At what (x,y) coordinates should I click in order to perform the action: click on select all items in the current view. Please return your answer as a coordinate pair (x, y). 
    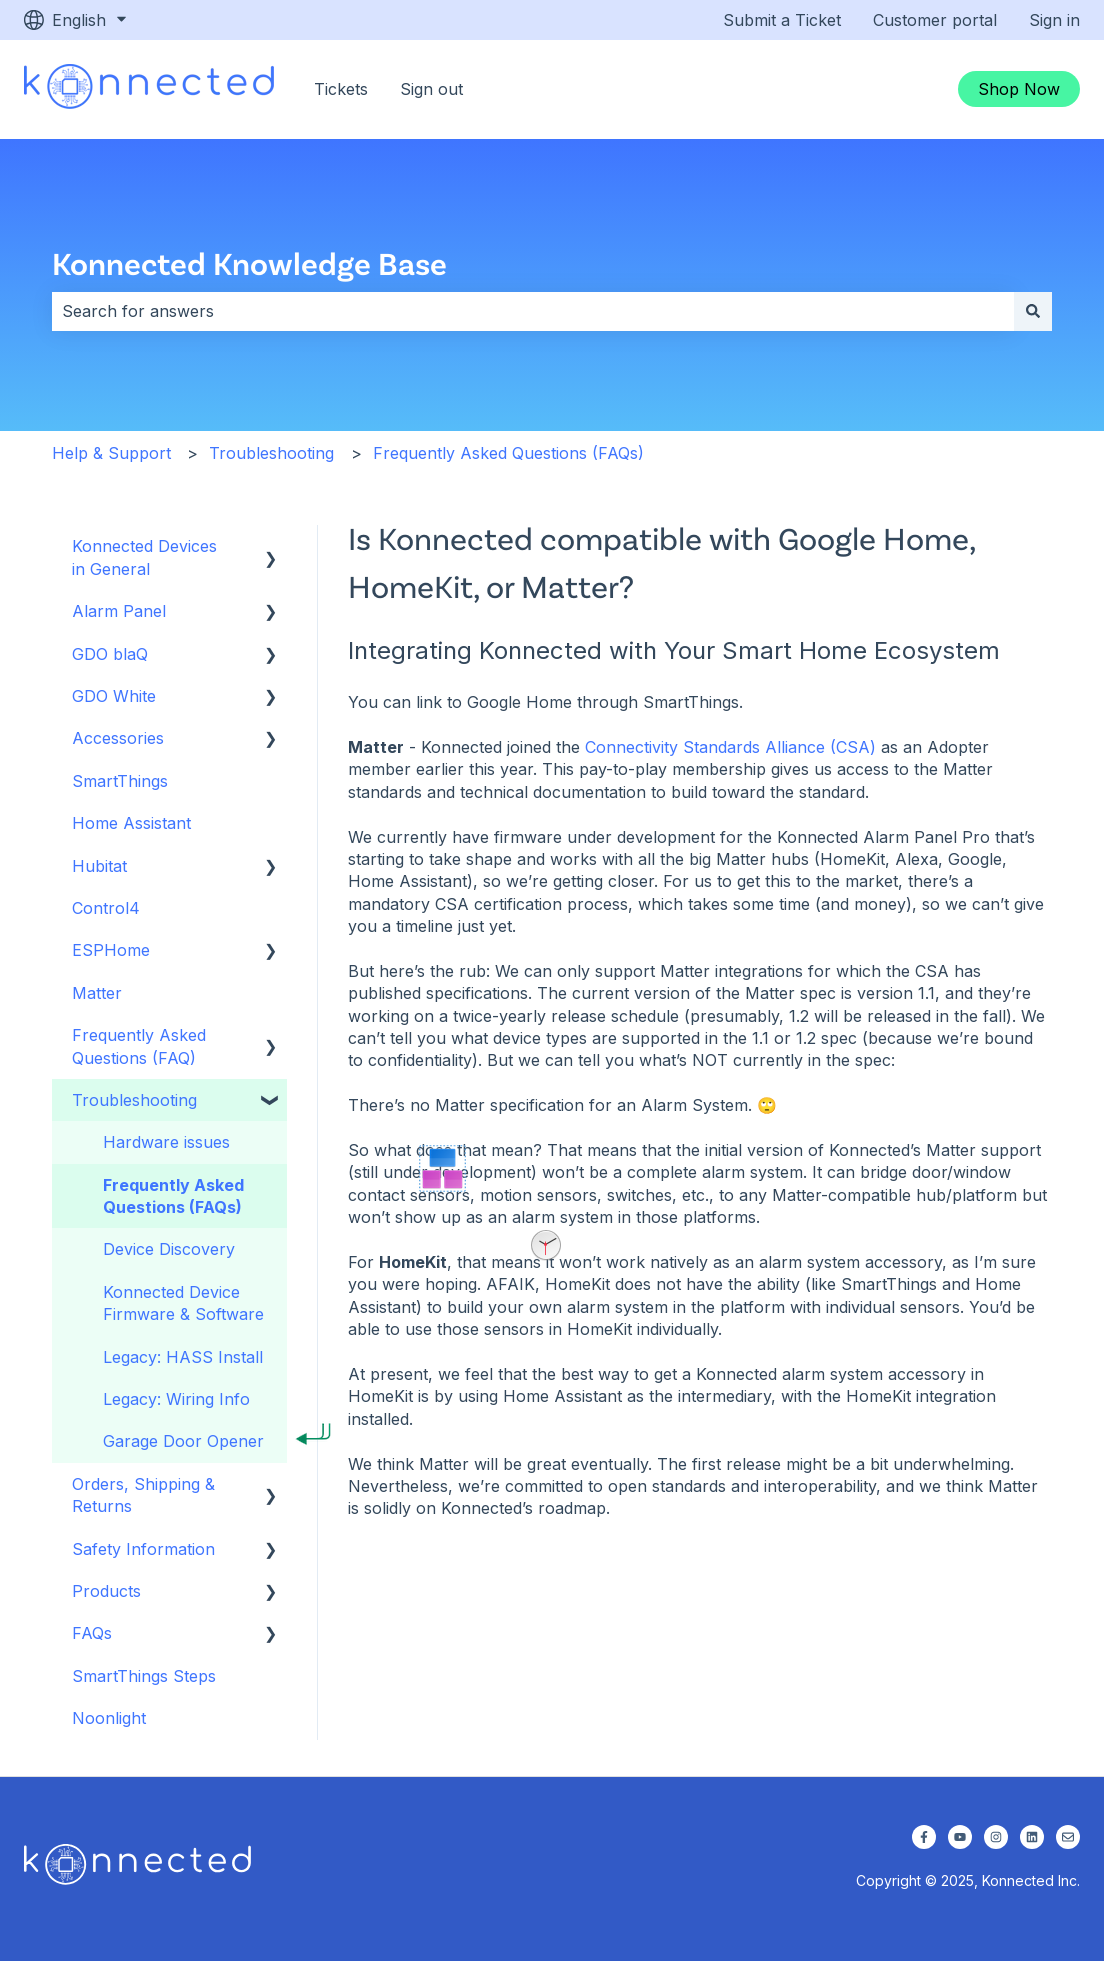
    Looking at the image, I should click on (442, 1168).